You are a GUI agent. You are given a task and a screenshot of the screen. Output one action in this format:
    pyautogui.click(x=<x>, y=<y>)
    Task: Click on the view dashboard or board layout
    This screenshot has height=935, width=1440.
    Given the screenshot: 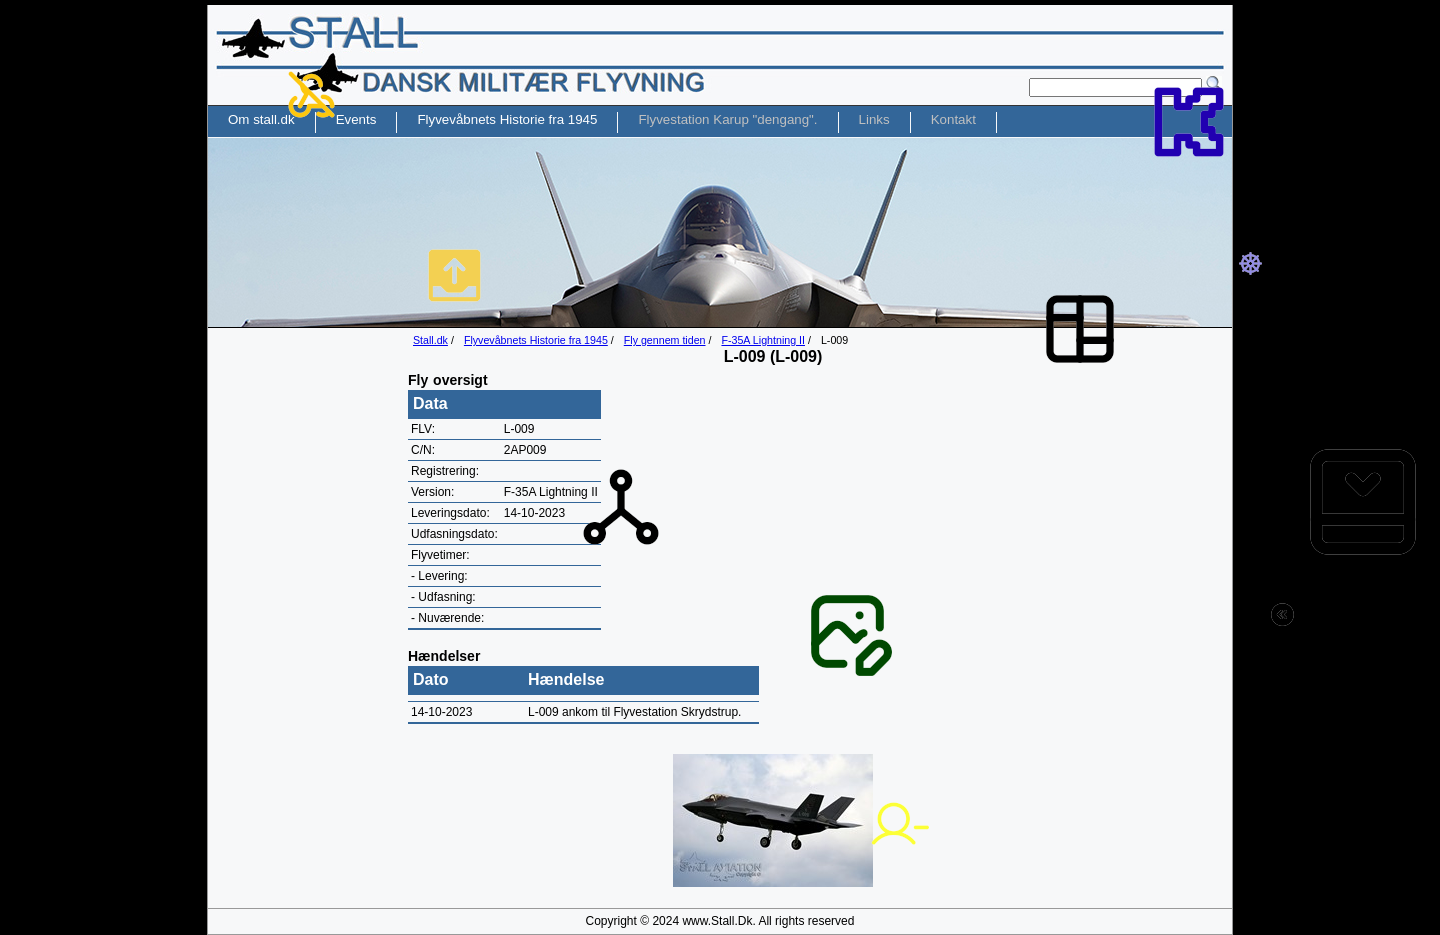 What is the action you would take?
    pyautogui.click(x=1080, y=329)
    